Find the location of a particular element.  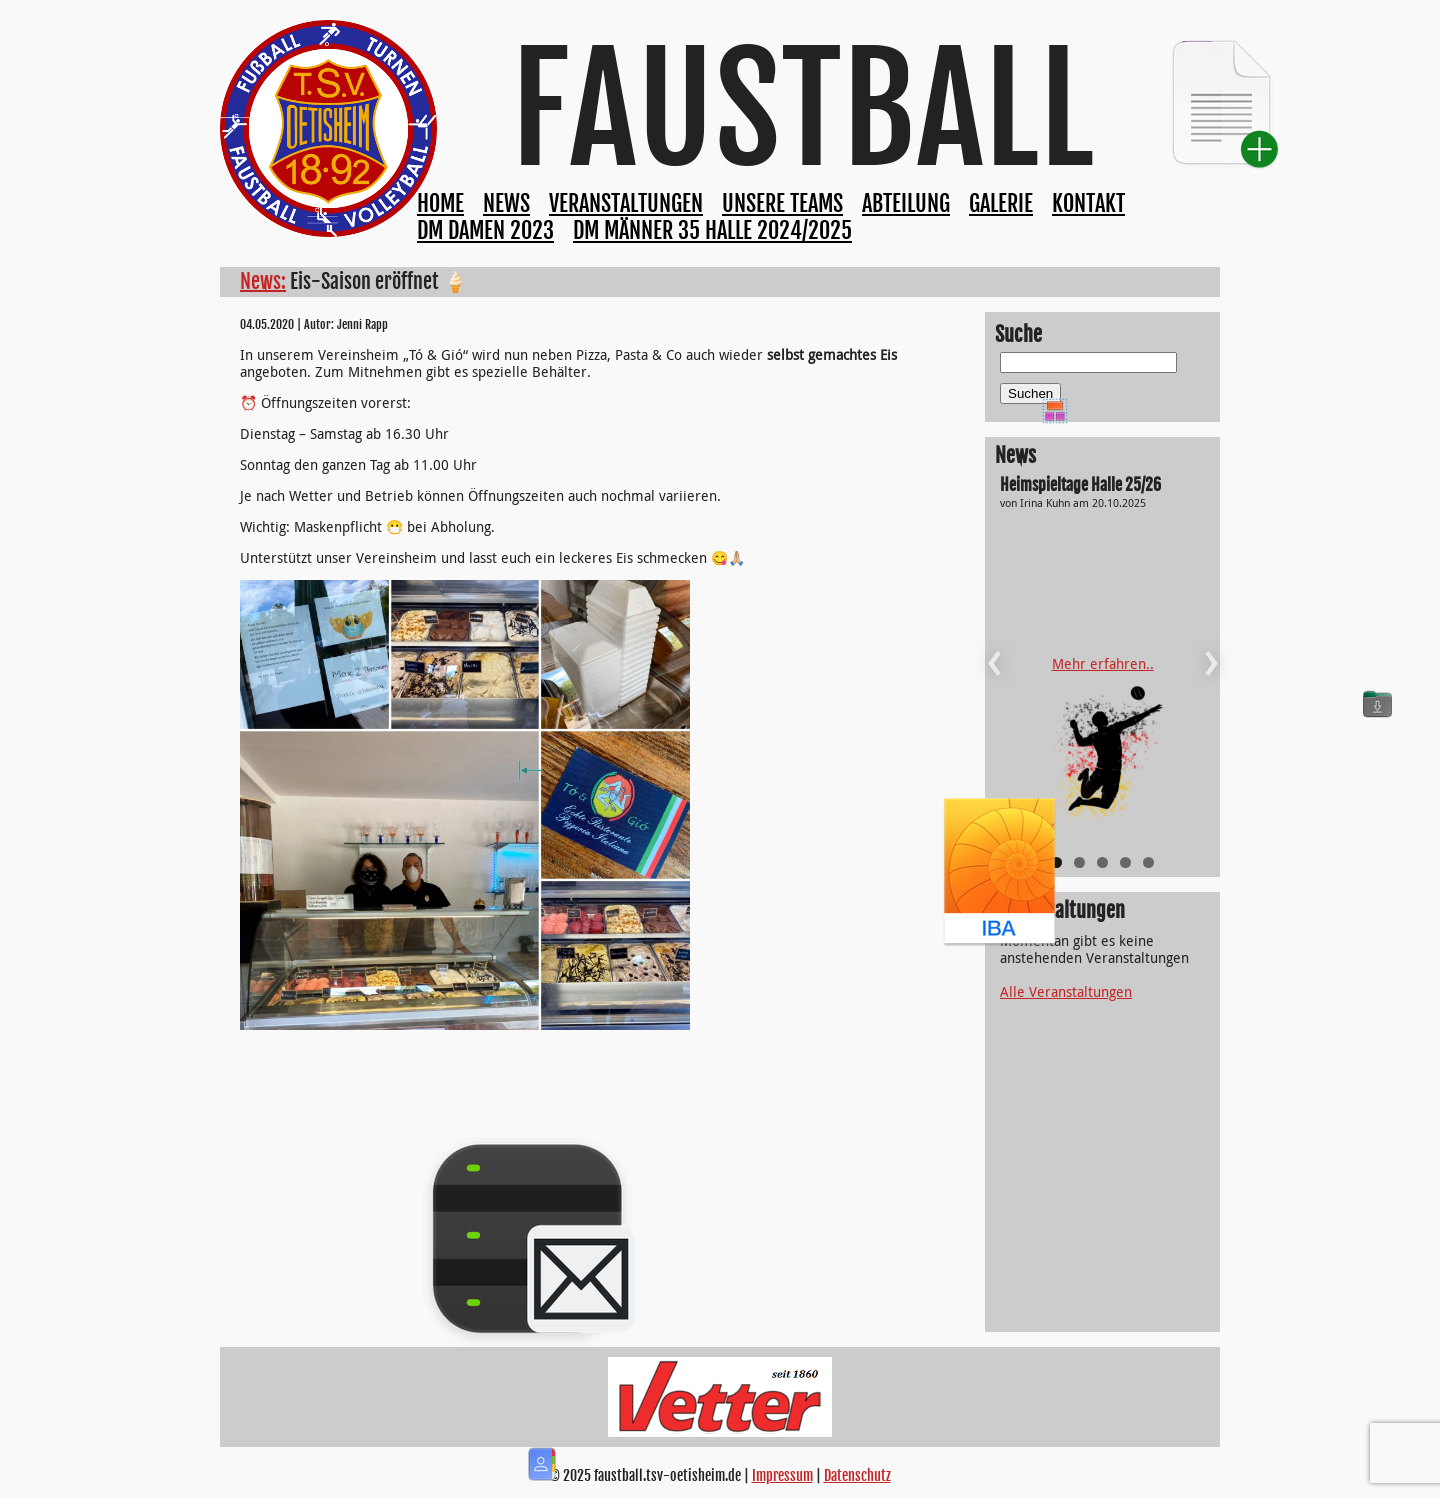

open downloads folder is located at coordinates (1377, 703).